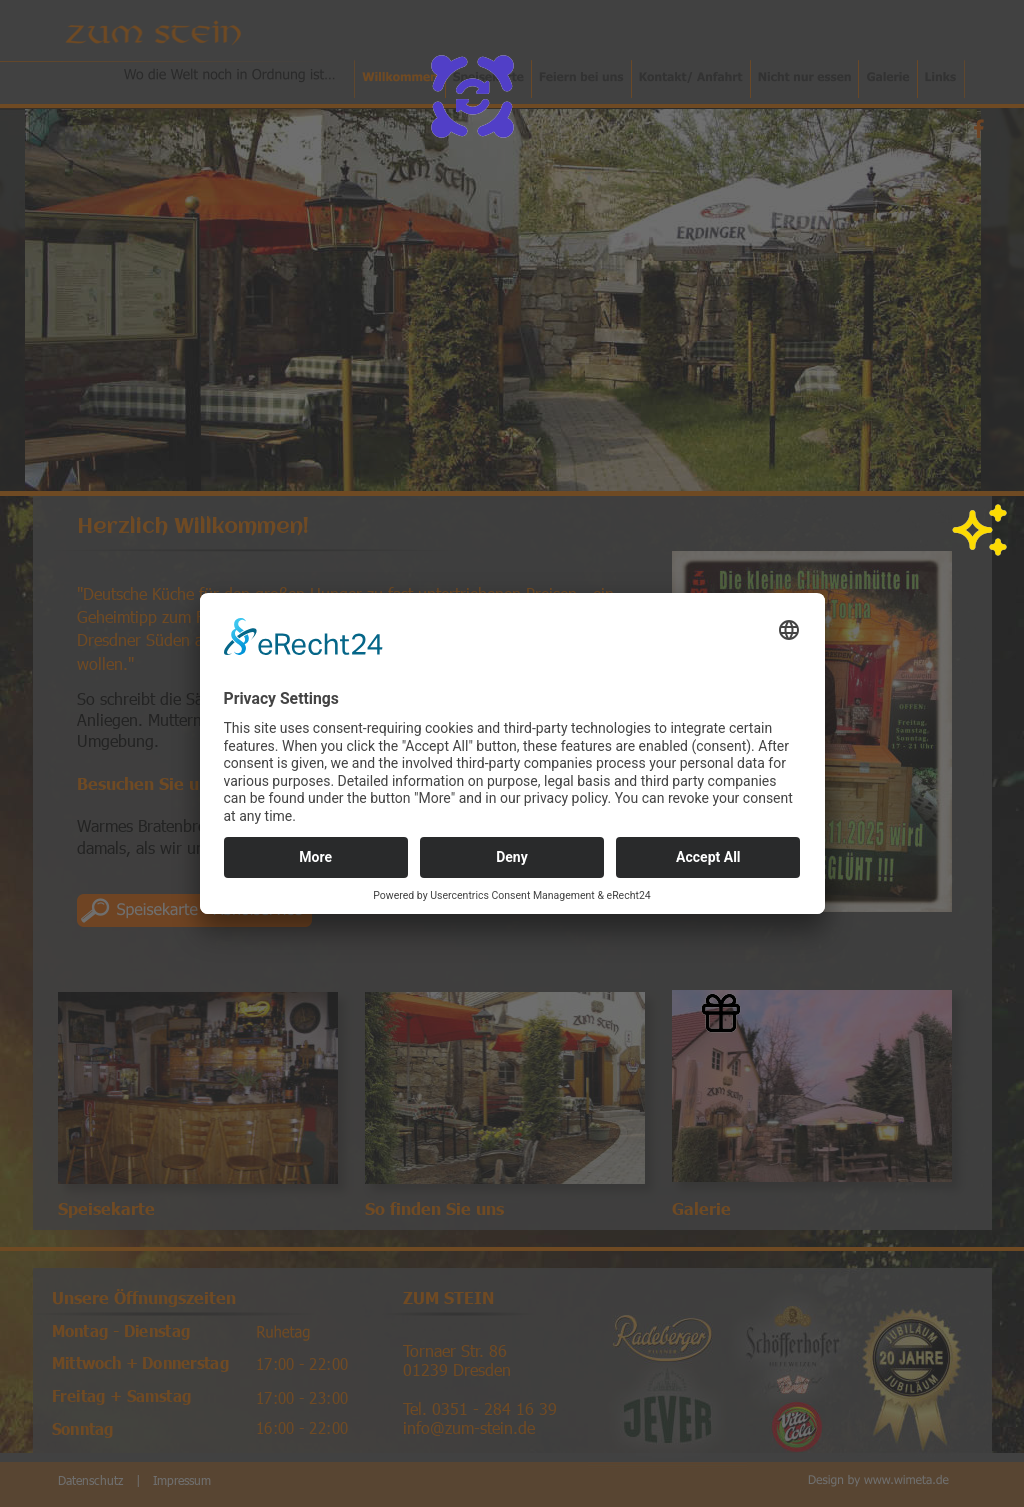  Describe the element at coordinates (981, 530) in the screenshot. I see `indicates AI-generated or enhanced content` at that location.